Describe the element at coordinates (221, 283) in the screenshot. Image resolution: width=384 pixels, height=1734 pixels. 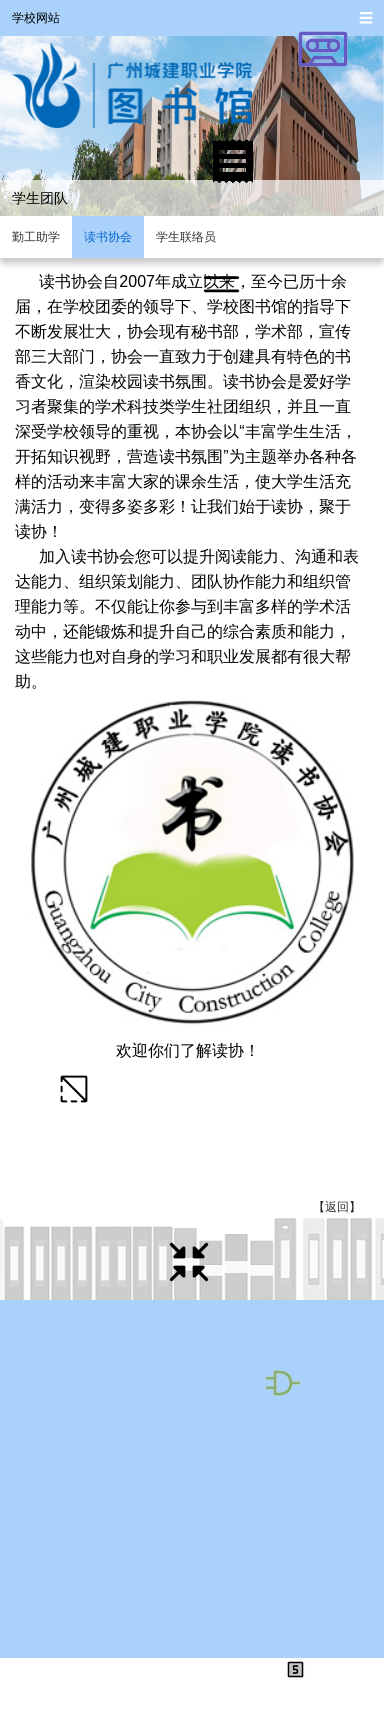
I see `open navigation menu` at that location.